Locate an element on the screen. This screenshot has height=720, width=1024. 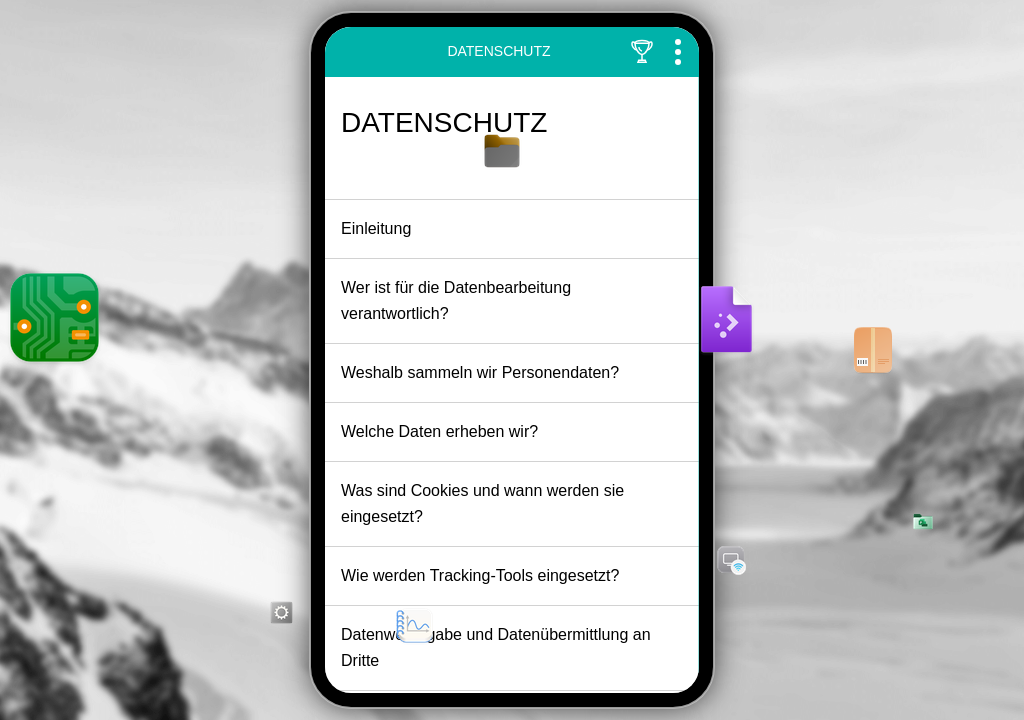
plasma application file type indicator is located at coordinates (726, 320).